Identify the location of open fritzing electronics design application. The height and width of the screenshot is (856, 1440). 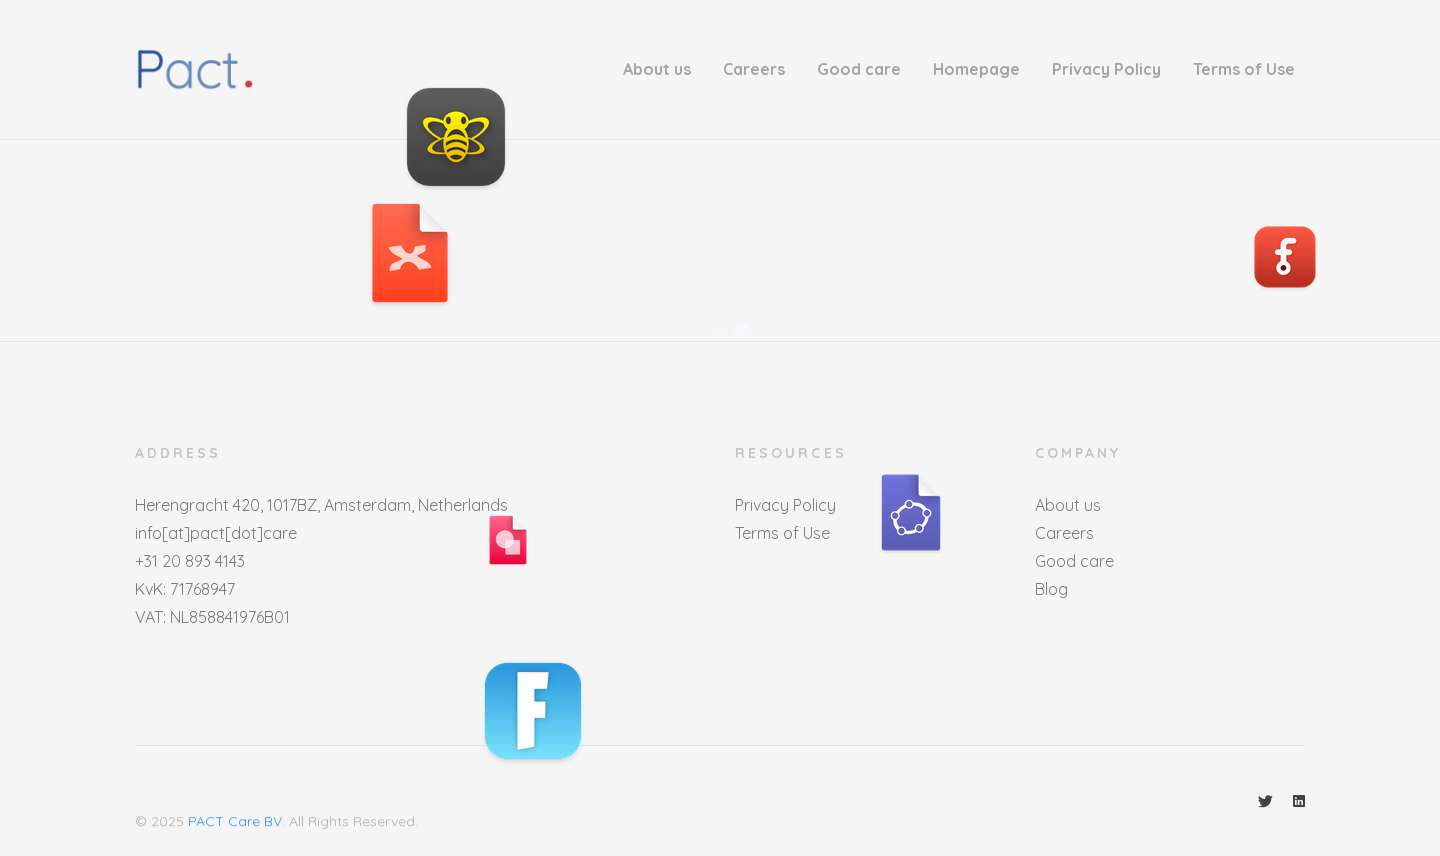
(1285, 257).